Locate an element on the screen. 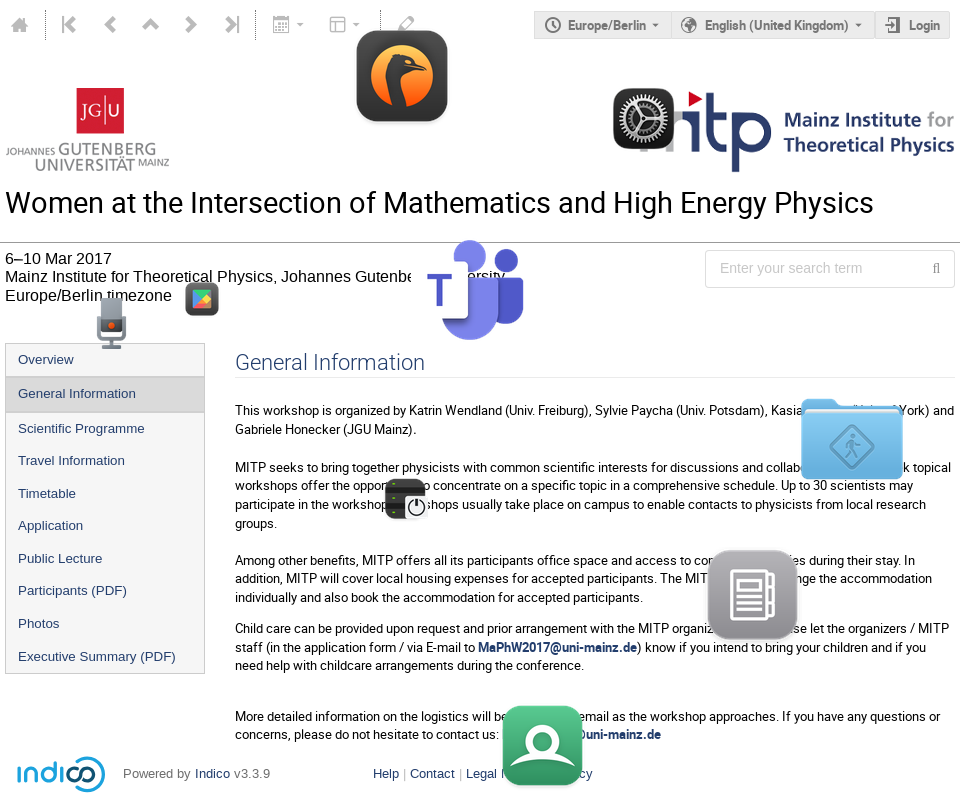 The height and width of the screenshot is (804, 960). open microsoft teams is located at coordinates (468, 290).